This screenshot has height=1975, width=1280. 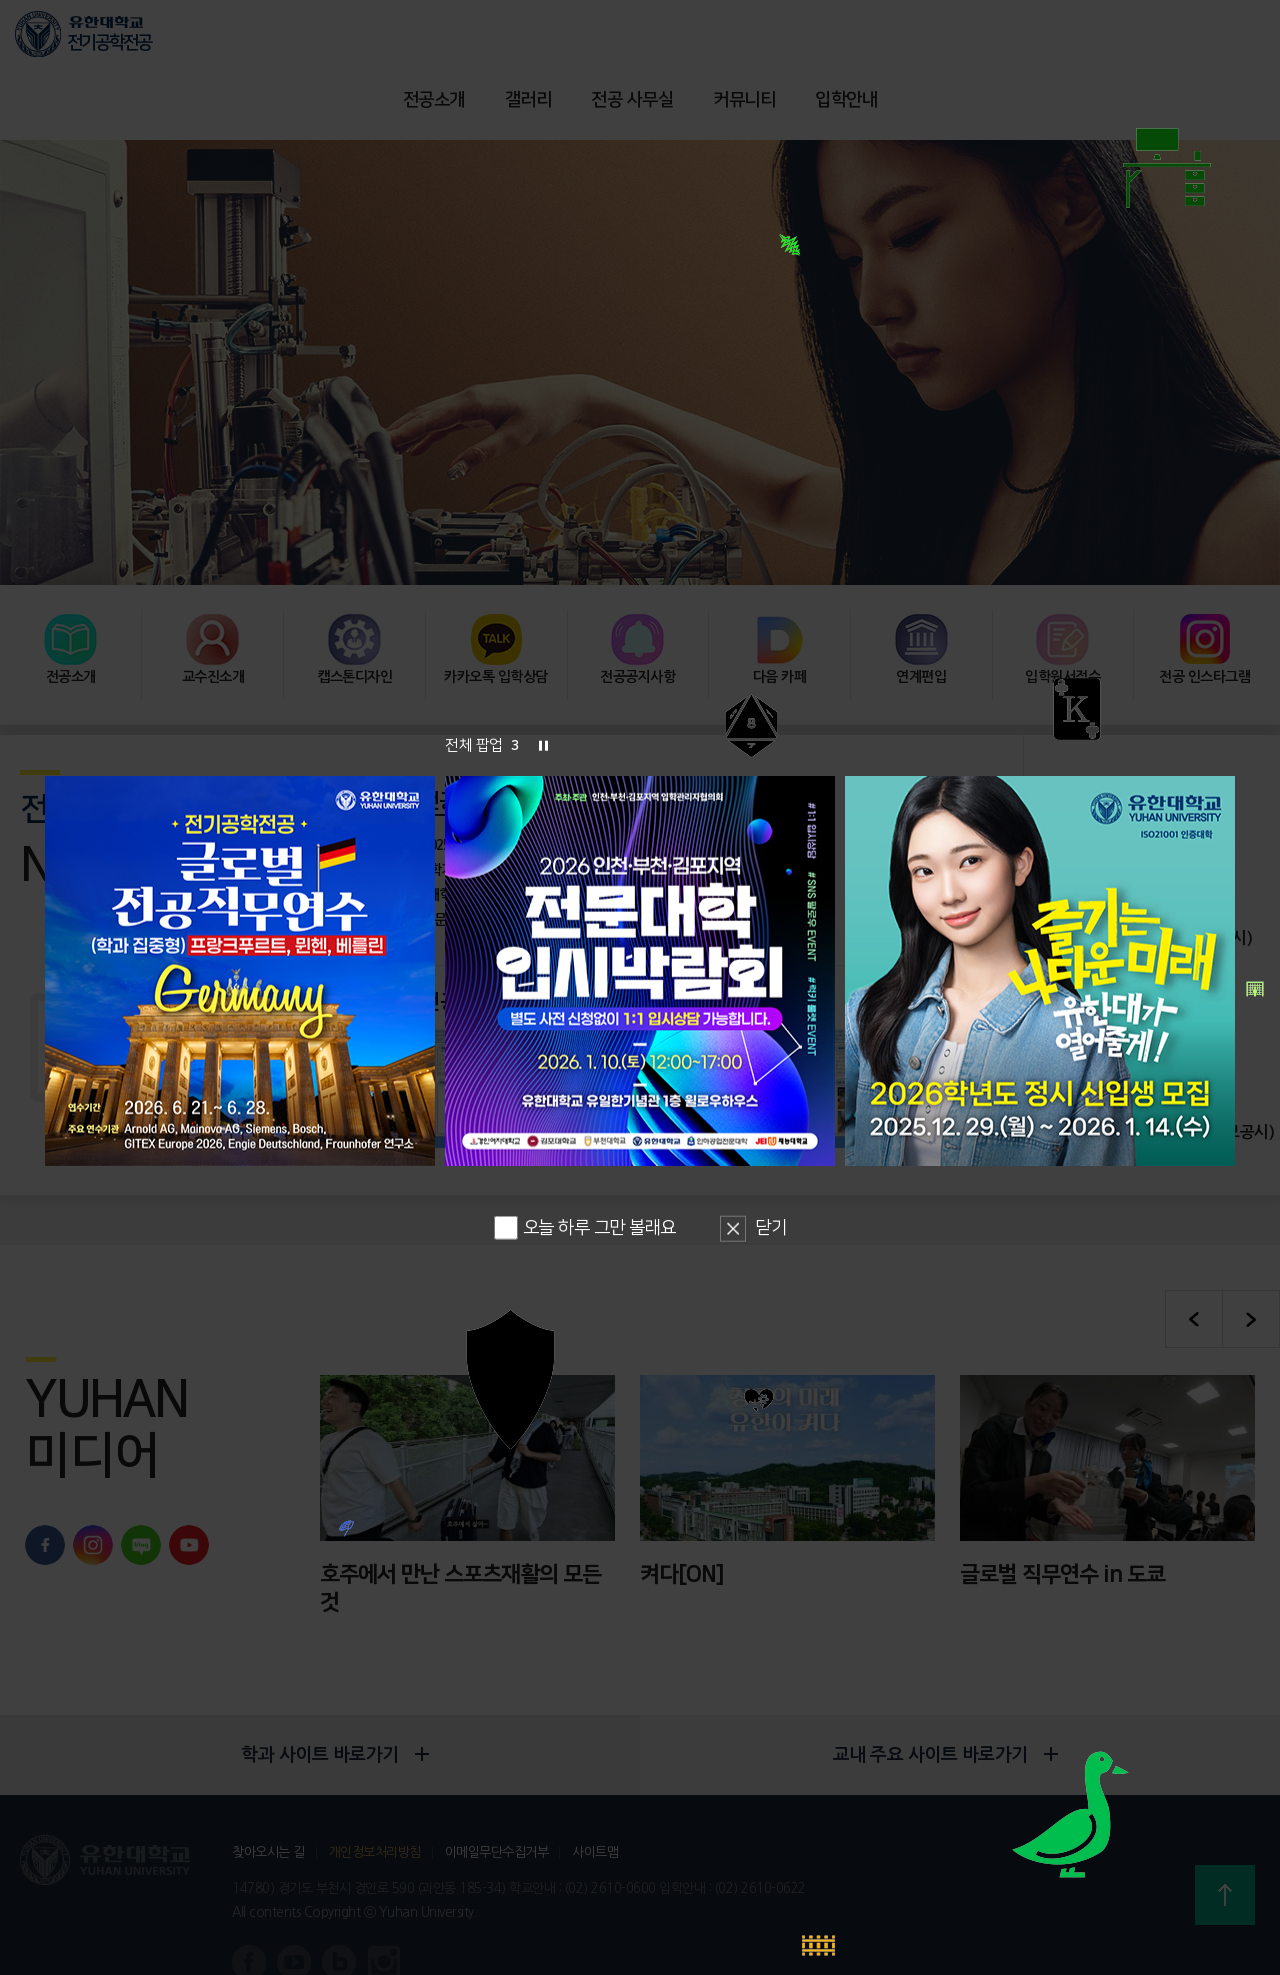 I want to click on select goalkeeper position in team lineup, so click(x=1255, y=988).